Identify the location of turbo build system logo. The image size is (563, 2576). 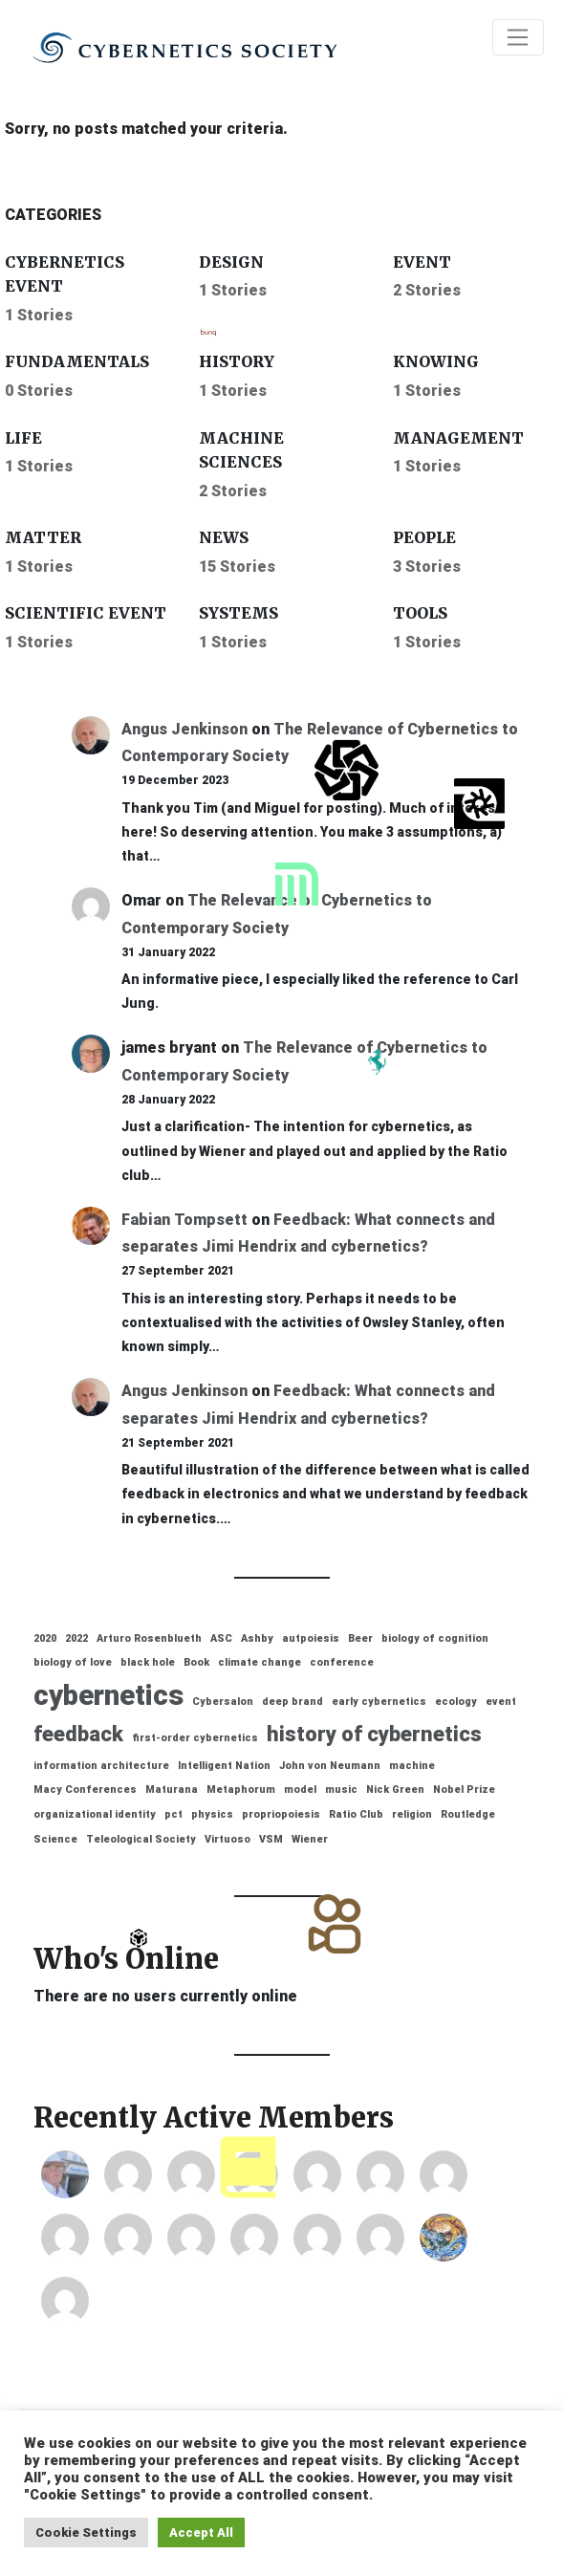
(479, 803).